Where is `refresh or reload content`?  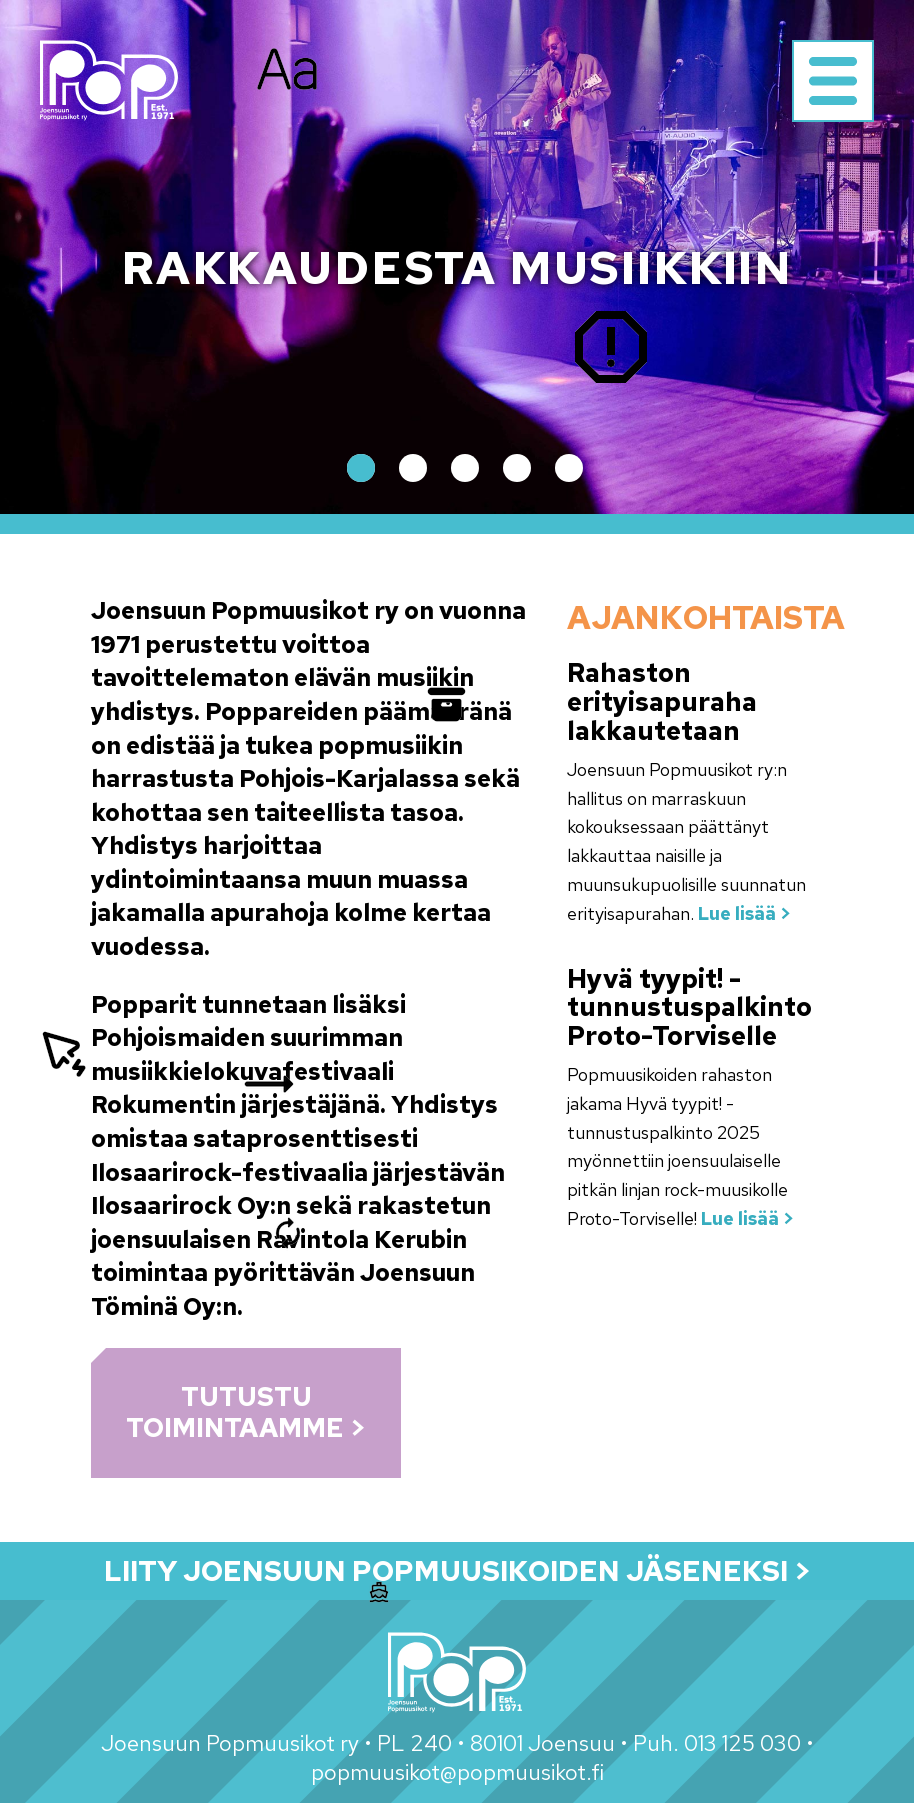
refresh or reload content is located at coordinates (288, 1233).